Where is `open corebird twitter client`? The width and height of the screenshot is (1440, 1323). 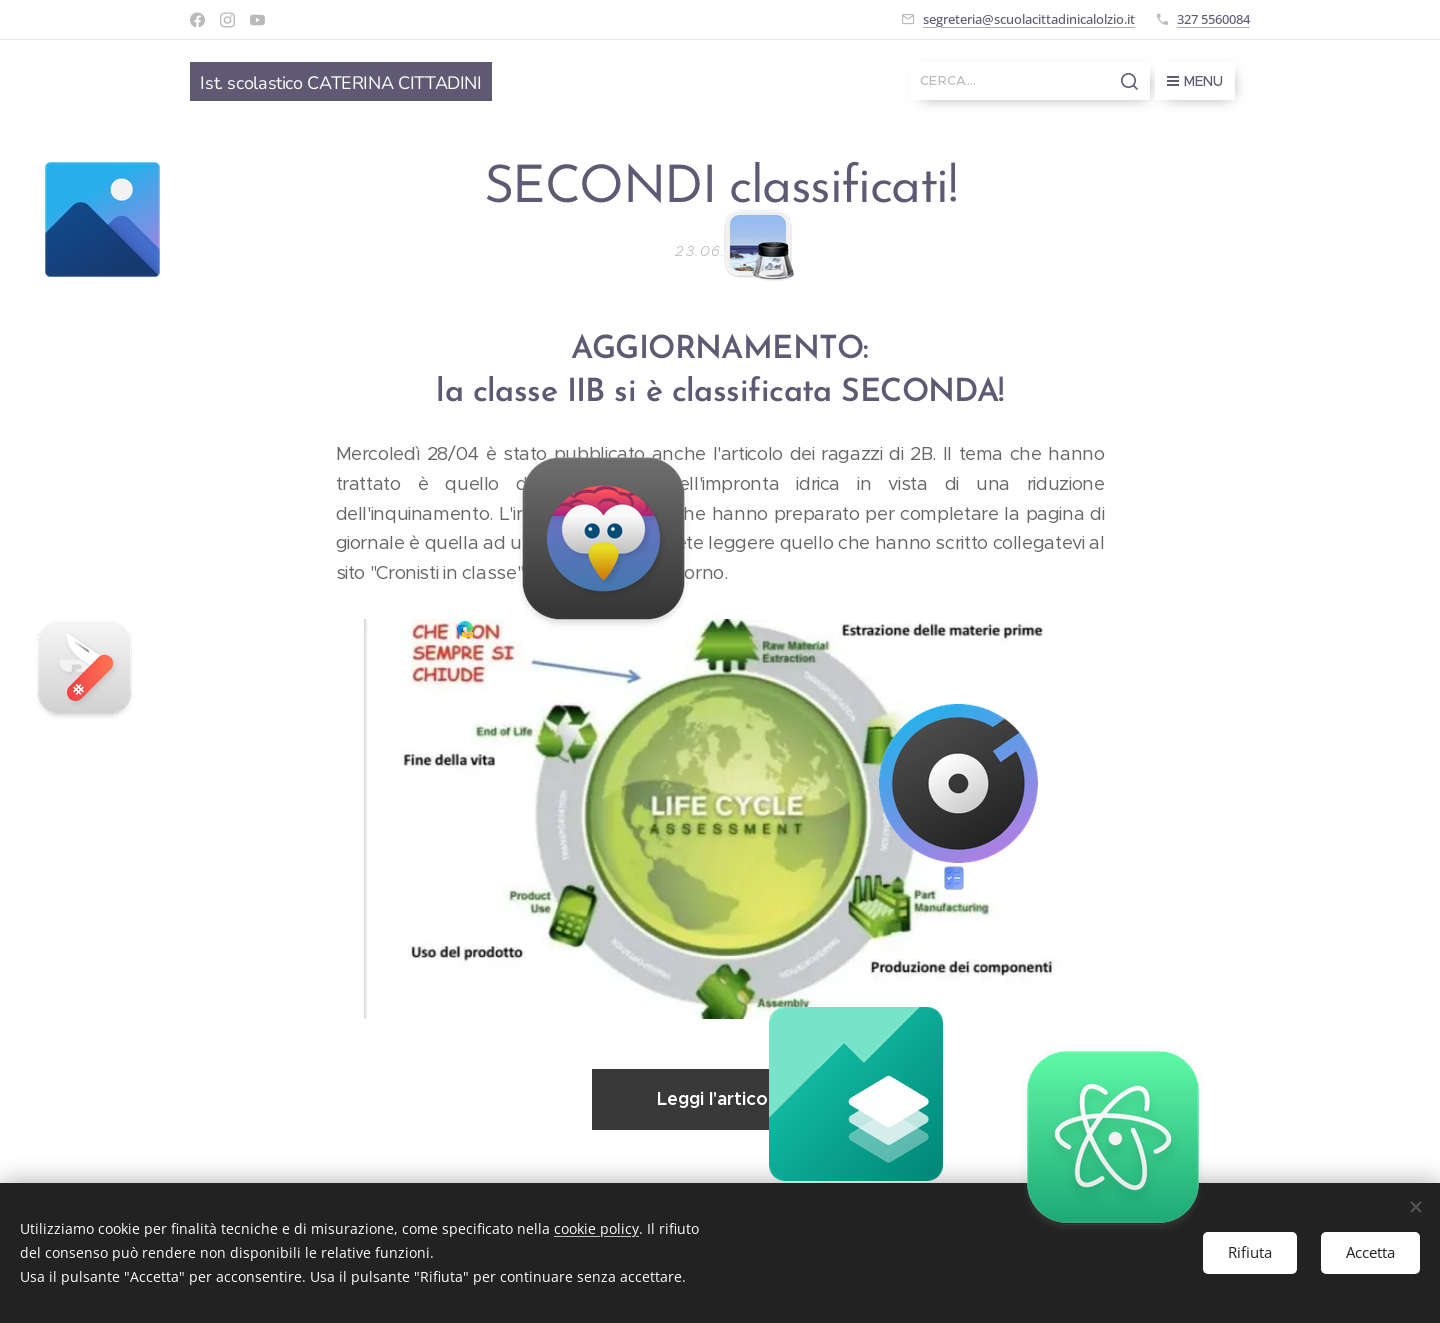 open corebird twitter client is located at coordinates (603, 538).